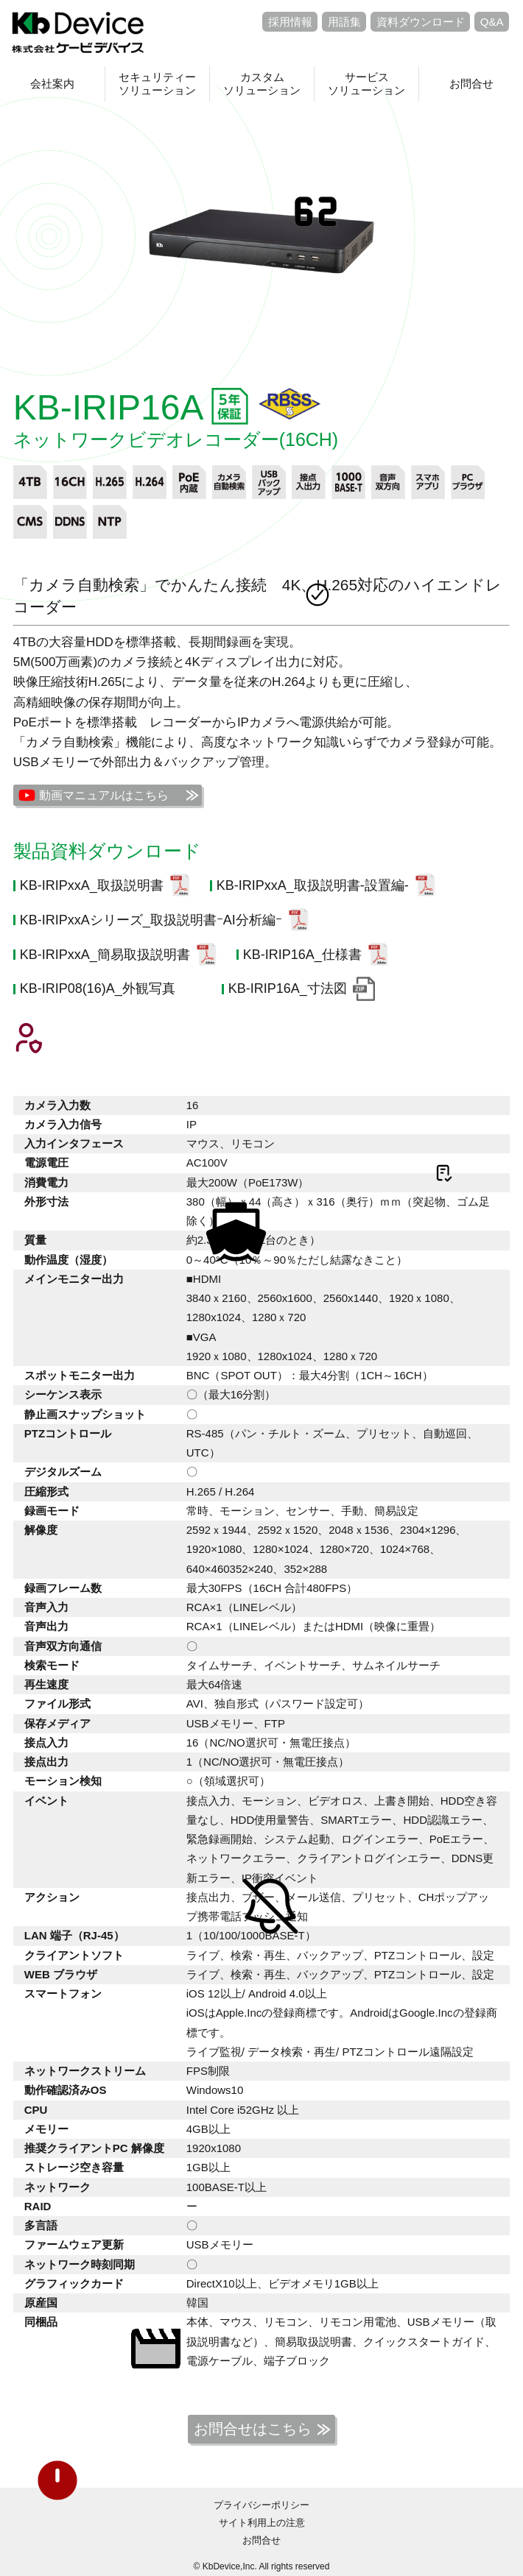 The width and height of the screenshot is (523, 2576). What do you see at coordinates (315, 211) in the screenshot?
I see `indicates item number 62 in a list or sequence` at bounding box center [315, 211].